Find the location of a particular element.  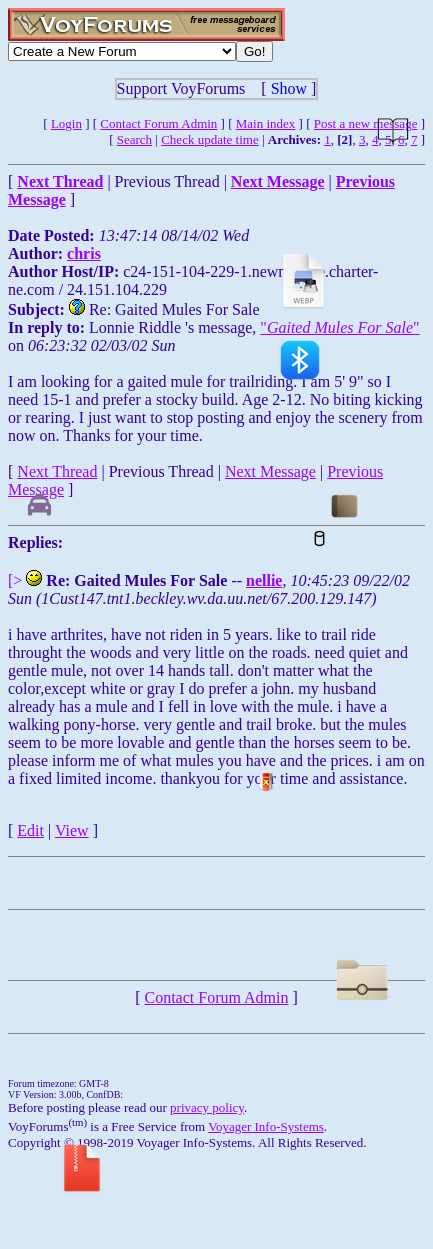

a webp image file is located at coordinates (303, 281).